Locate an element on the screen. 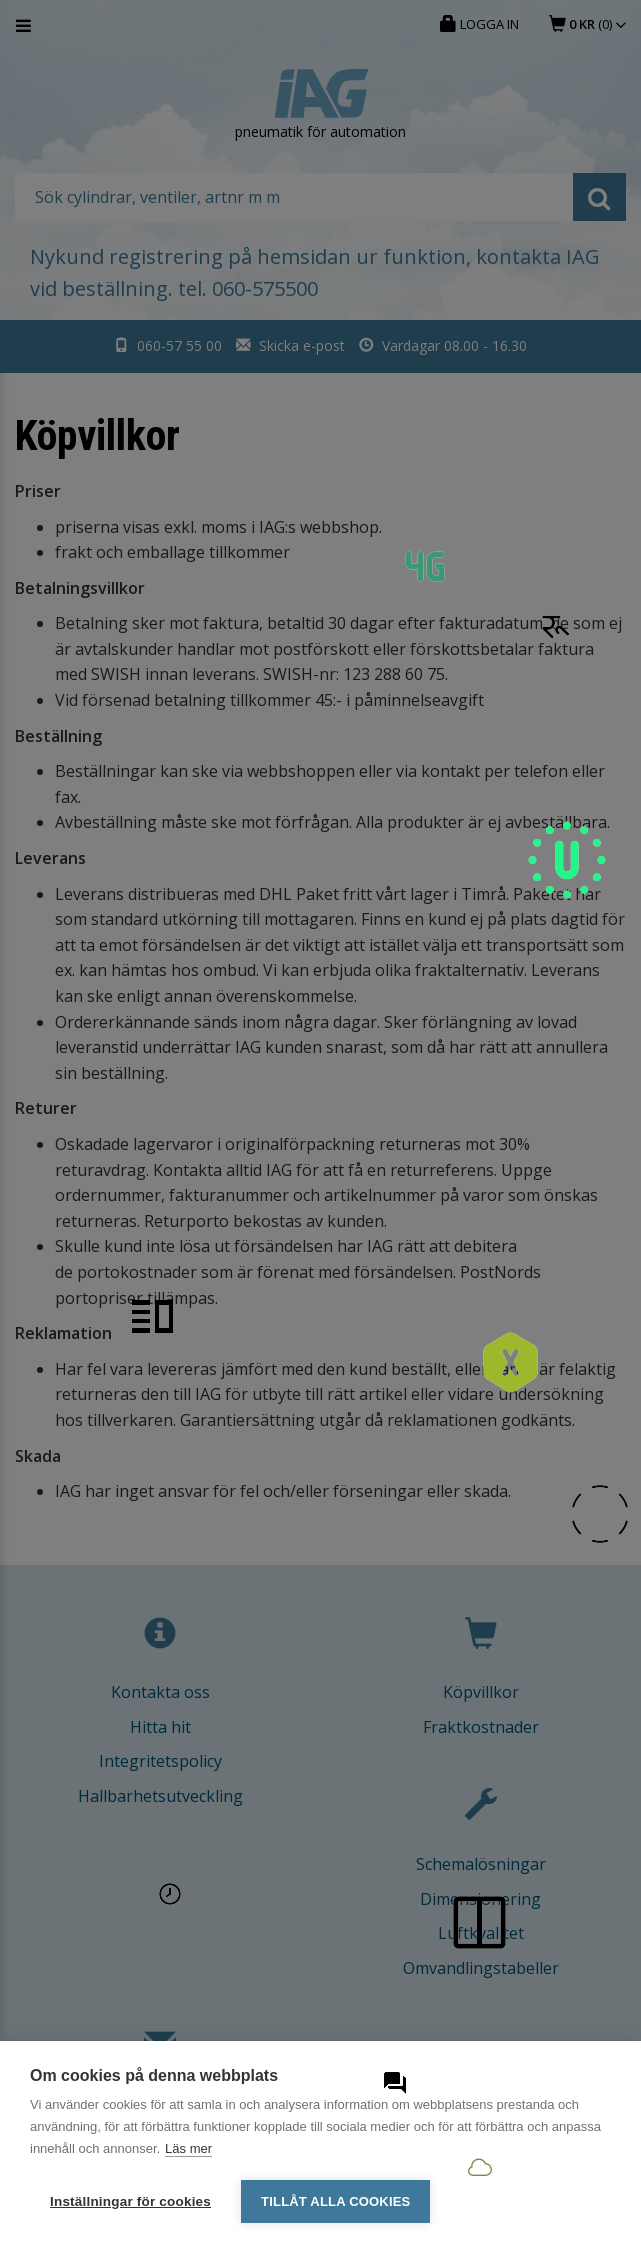 The image size is (641, 2248). indicates a pending or unverified user account is located at coordinates (567, 860).